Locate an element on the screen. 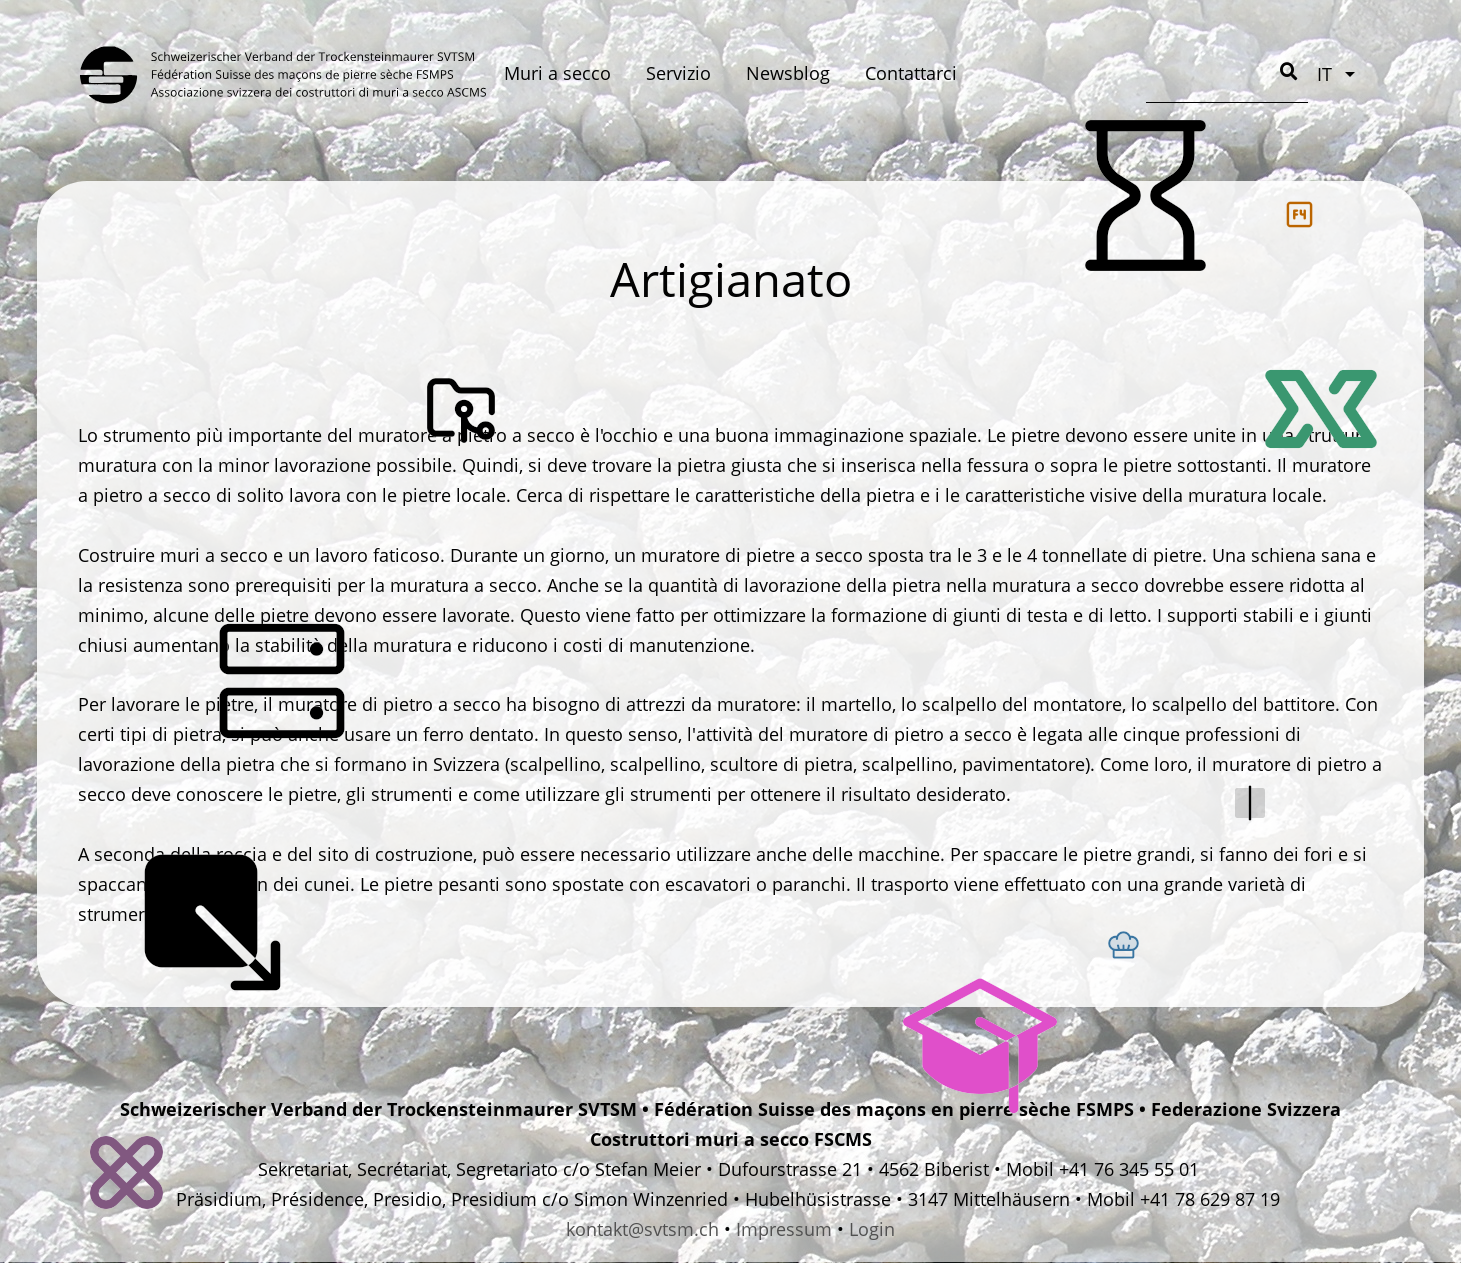 The image size is (1461, 1263). open git repository folder is located at coordinates (461, 409).